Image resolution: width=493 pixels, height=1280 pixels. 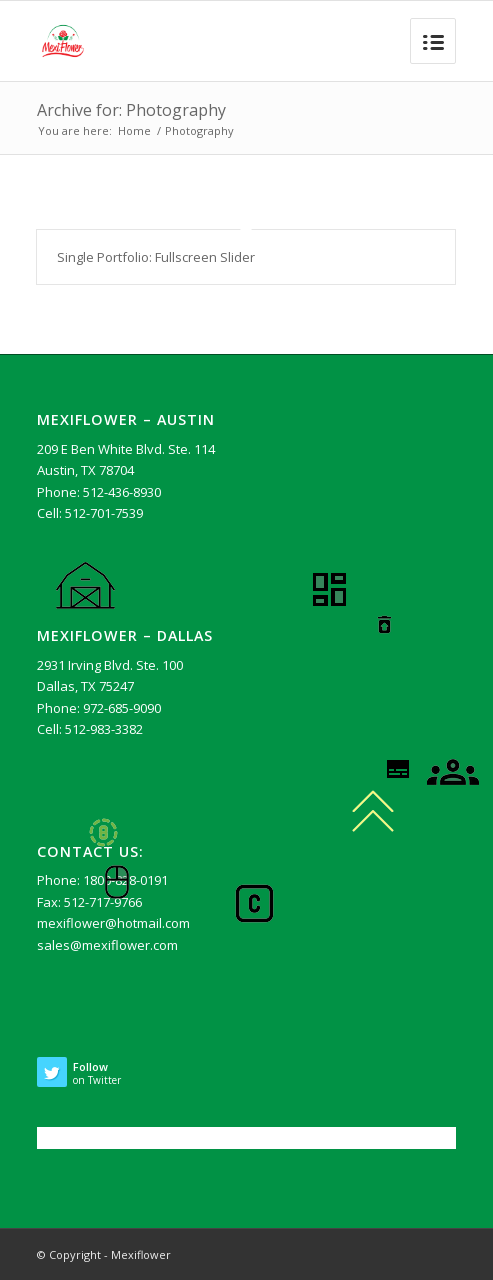 I want to click on perform a right-click action, so click(x=117, y=882).